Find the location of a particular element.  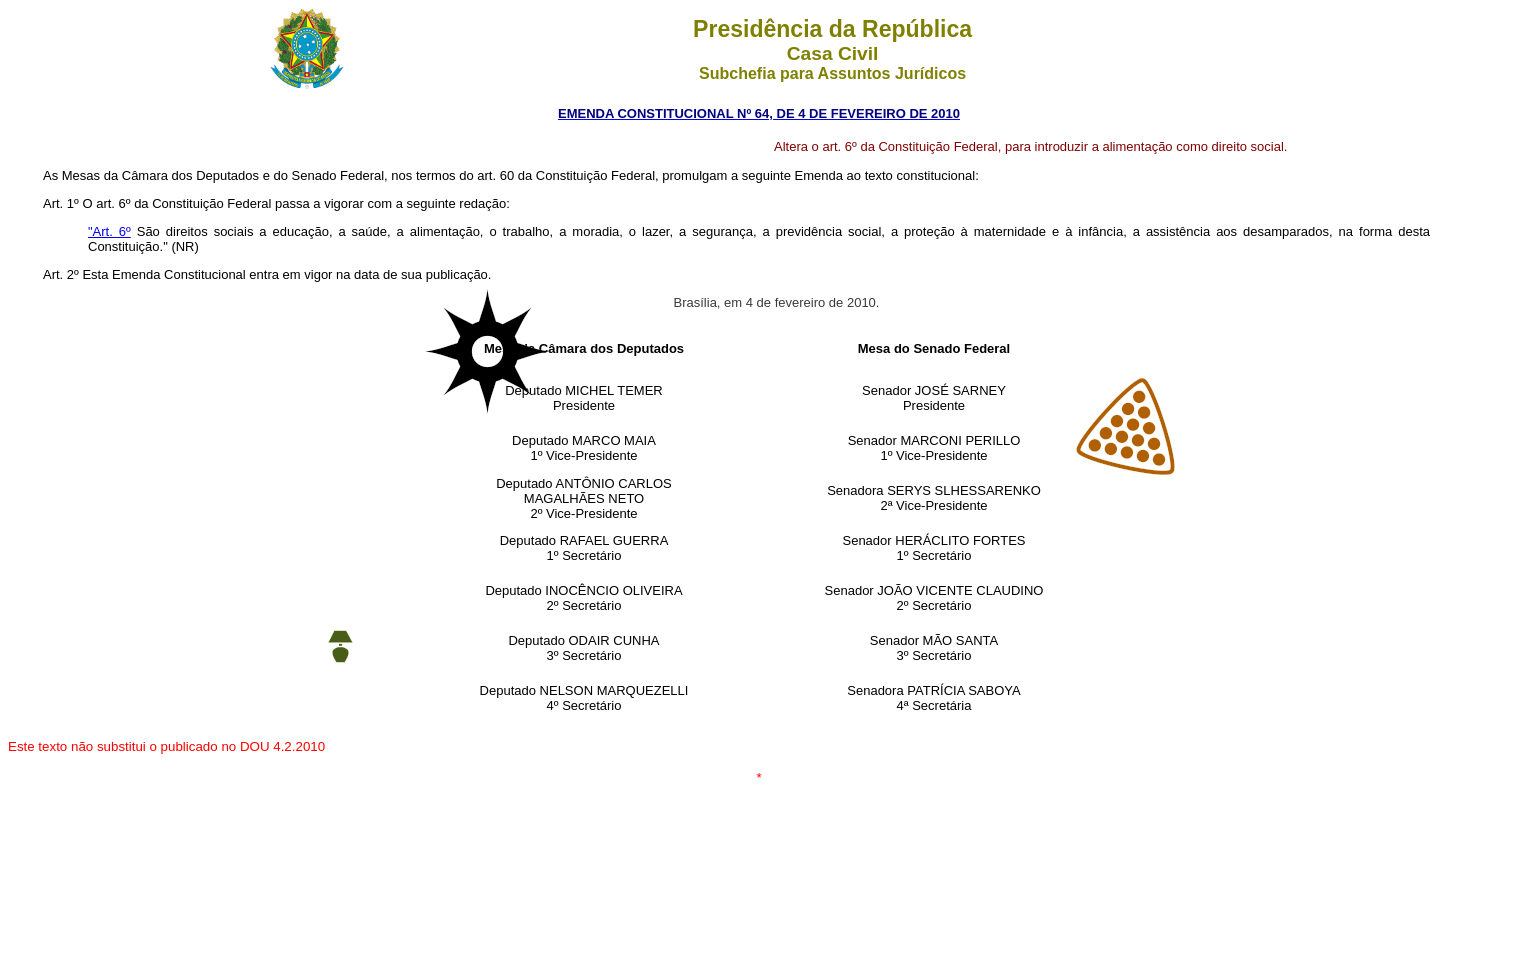

start a new game of pool is located at coordinates (1125, 426).